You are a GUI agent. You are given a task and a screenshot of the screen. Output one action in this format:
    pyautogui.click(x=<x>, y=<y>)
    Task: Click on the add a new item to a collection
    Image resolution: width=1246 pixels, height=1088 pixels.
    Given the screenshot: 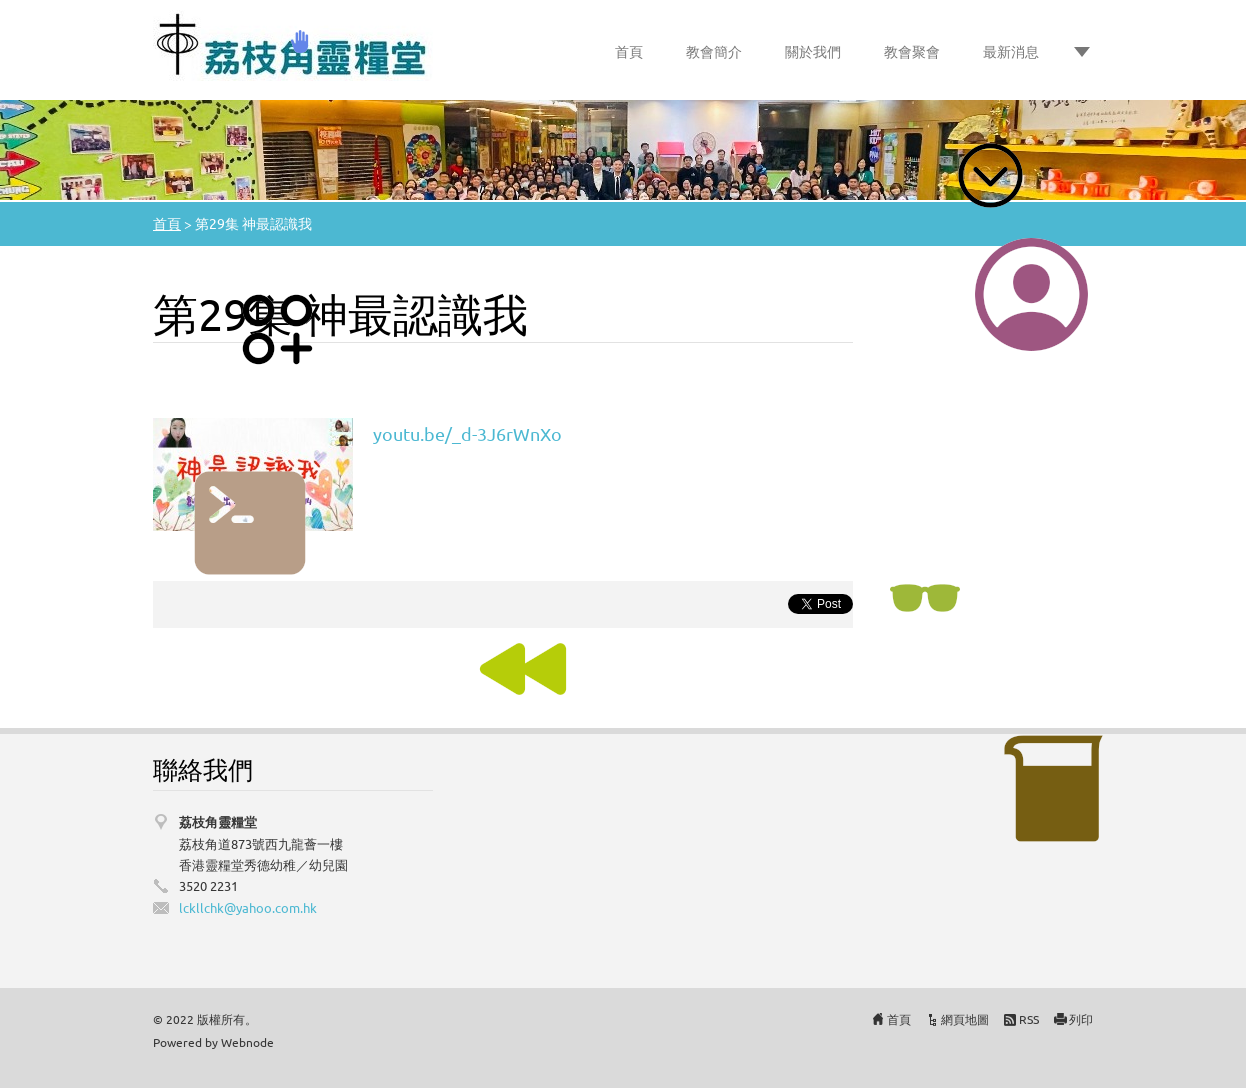 What is the action you would take?
    pyautogui.click(x=277, y=329)
    